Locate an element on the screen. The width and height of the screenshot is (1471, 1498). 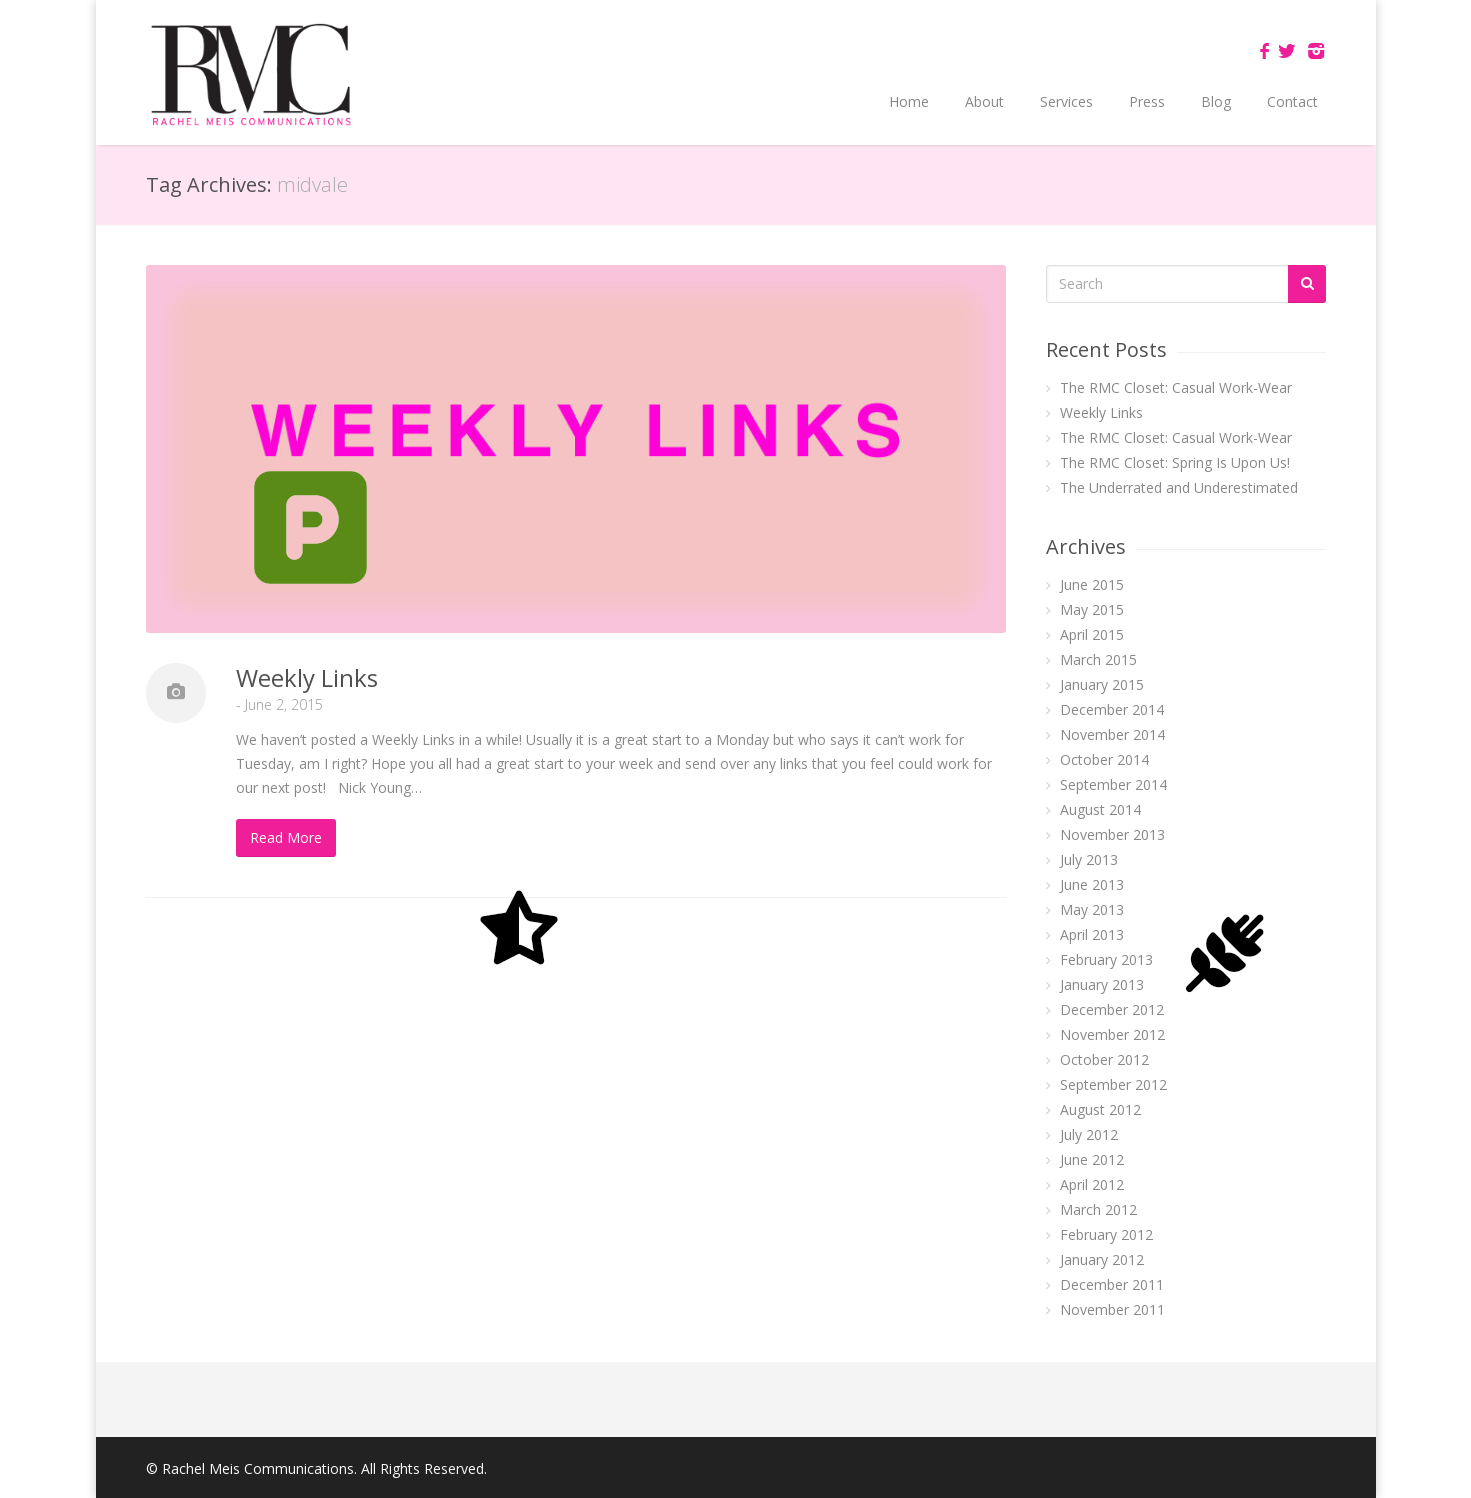
indicates a partial or half-star rating is located at coordinates (519, 931).